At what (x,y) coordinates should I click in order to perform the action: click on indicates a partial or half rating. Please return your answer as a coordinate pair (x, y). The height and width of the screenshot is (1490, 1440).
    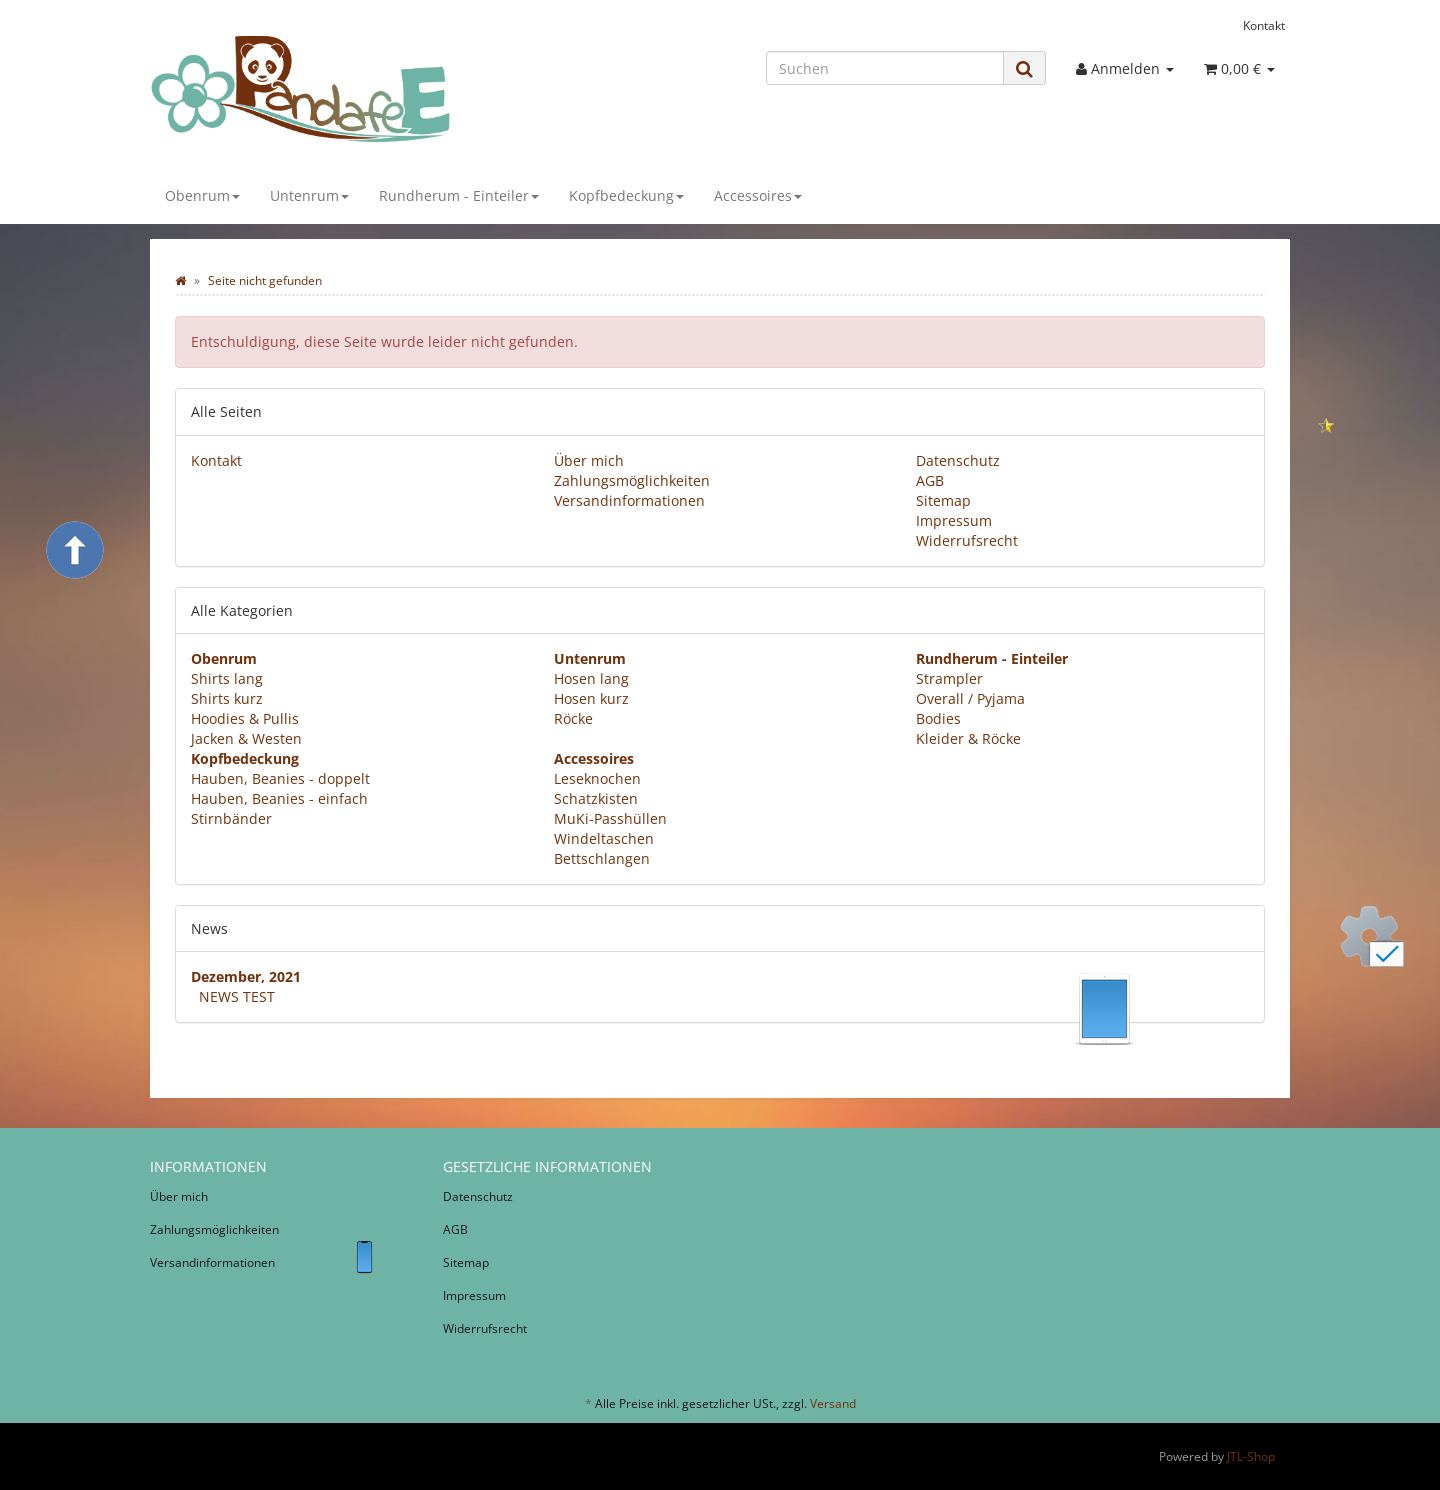
    Looking at the image, I should click on (1326, 426).